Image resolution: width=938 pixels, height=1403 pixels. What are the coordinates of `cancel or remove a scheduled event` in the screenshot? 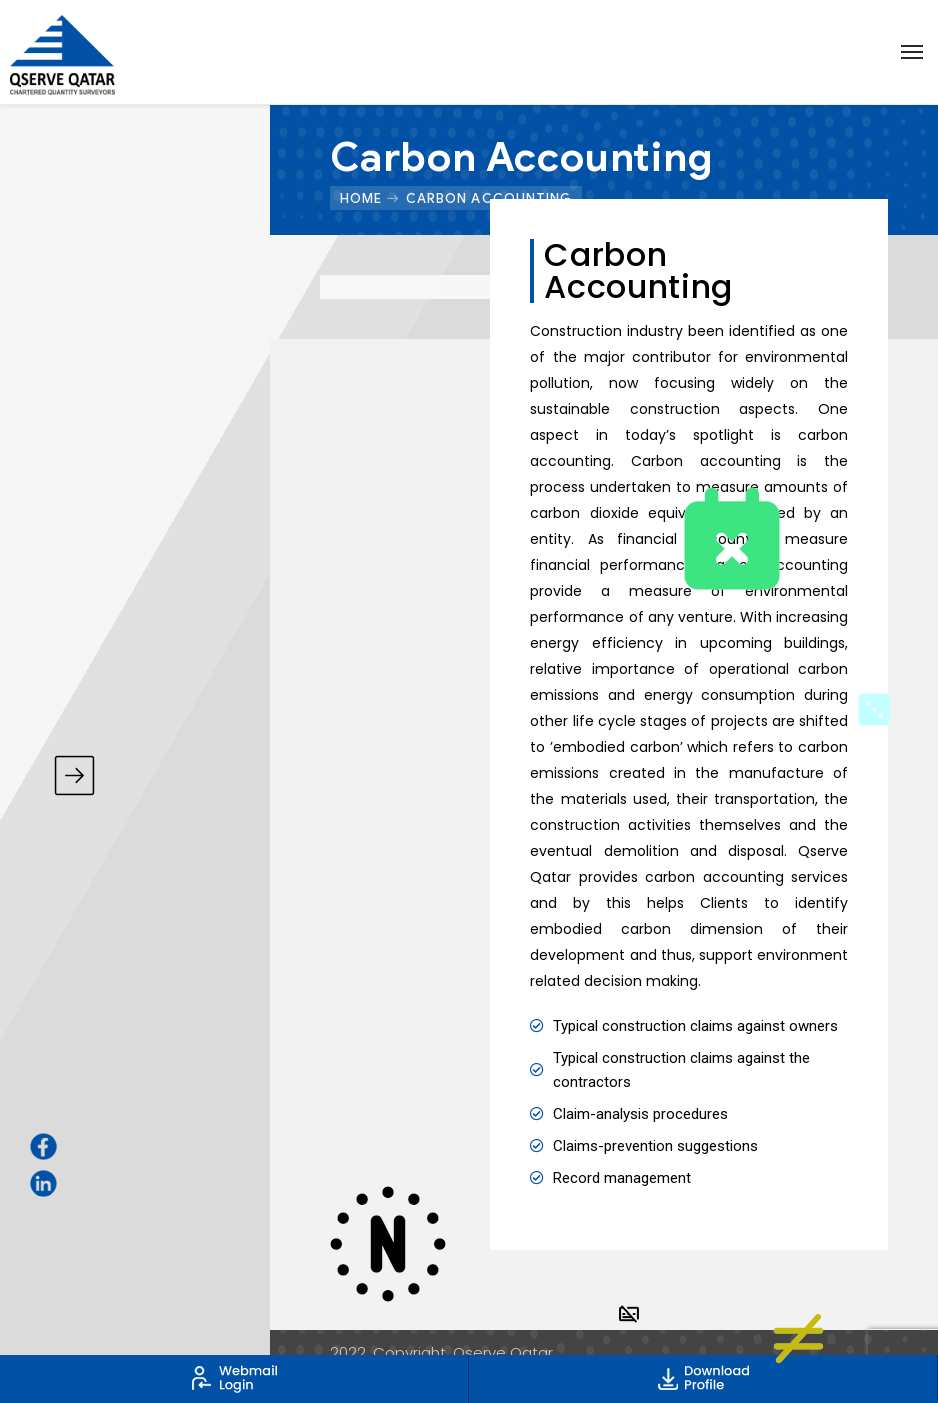 It's located at (732, 542).